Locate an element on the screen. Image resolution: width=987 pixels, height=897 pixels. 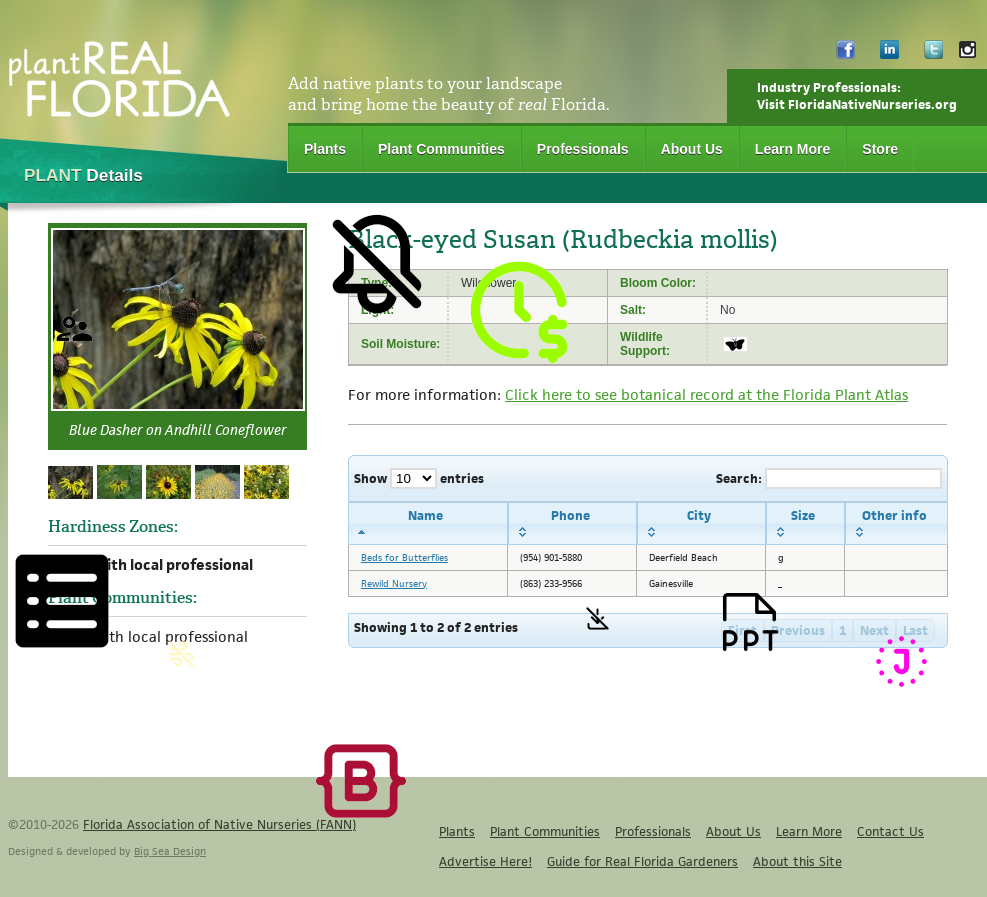
manage team members or user accounts is located at coordinates (74, 328).